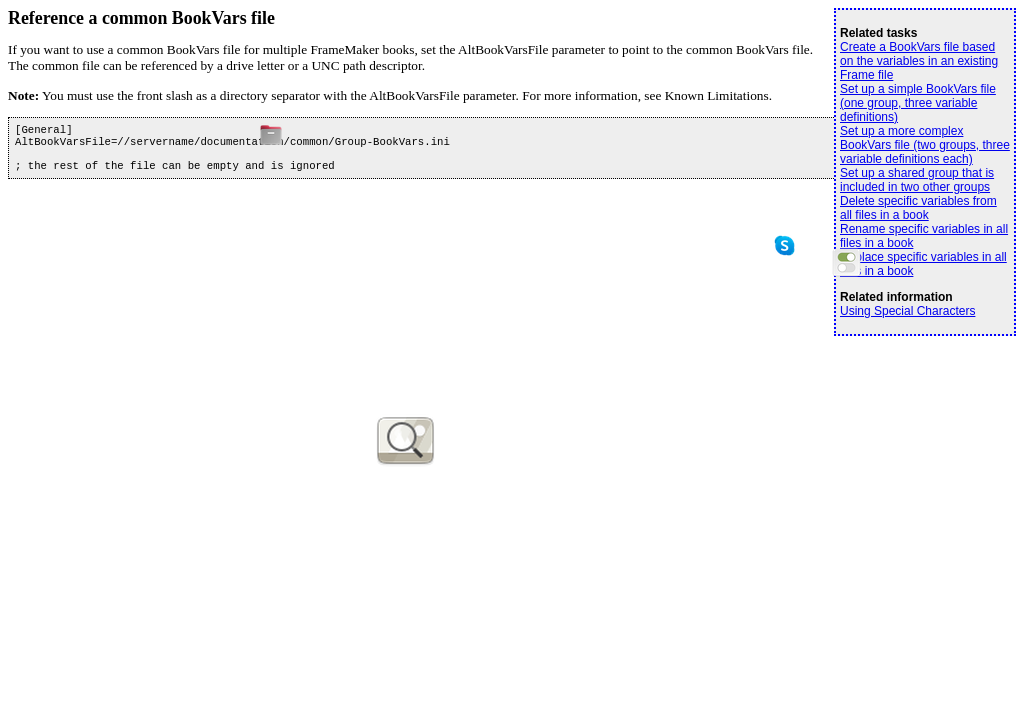  I want to click on open the file manager application, so click(271, 135).